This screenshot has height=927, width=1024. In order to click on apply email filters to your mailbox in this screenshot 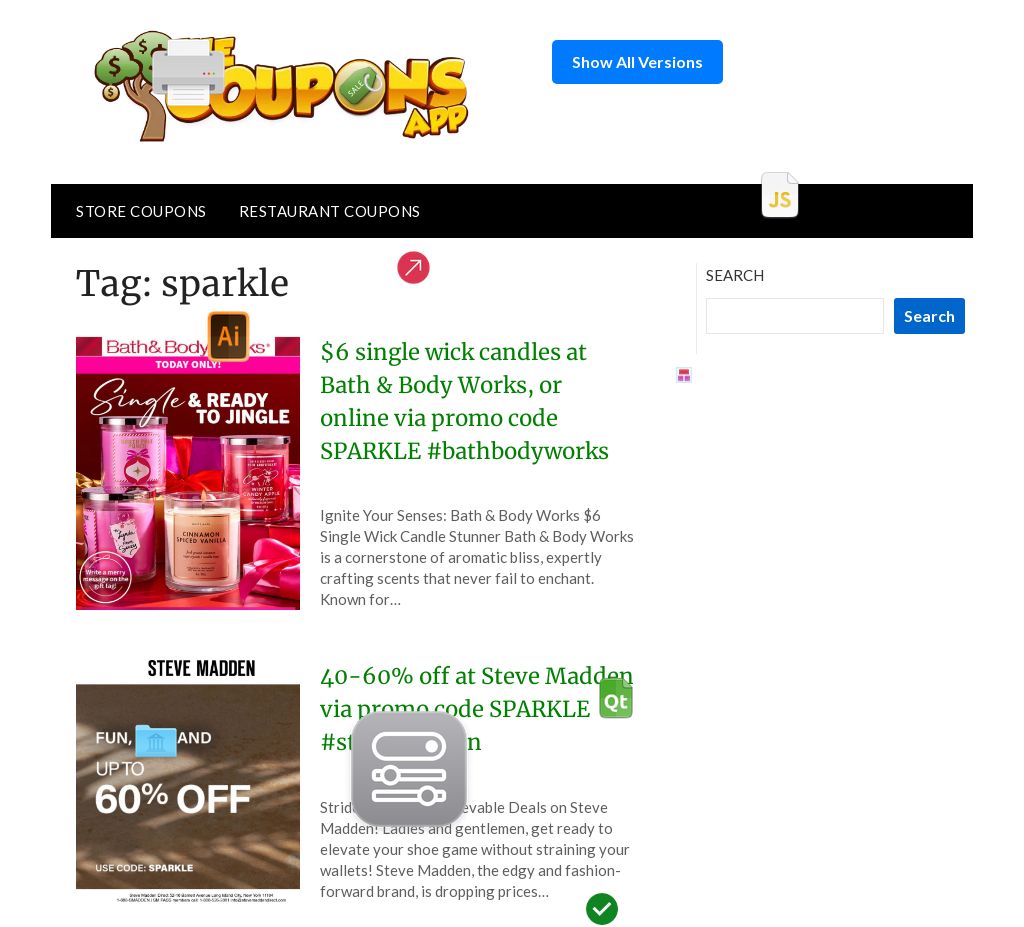, I will do `click(602, 909)`.